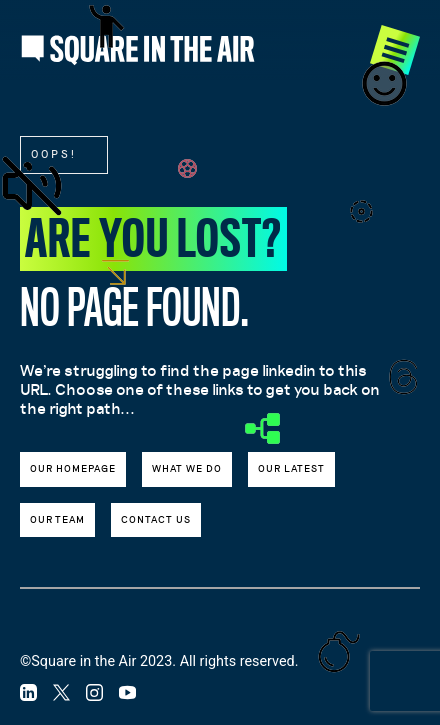 The width and height of the screenshot is (440, 725). What do you see at coordinates (384, 83) in the screenshot?
I see `rate your experience as positive` at bounding box center [384, 83].